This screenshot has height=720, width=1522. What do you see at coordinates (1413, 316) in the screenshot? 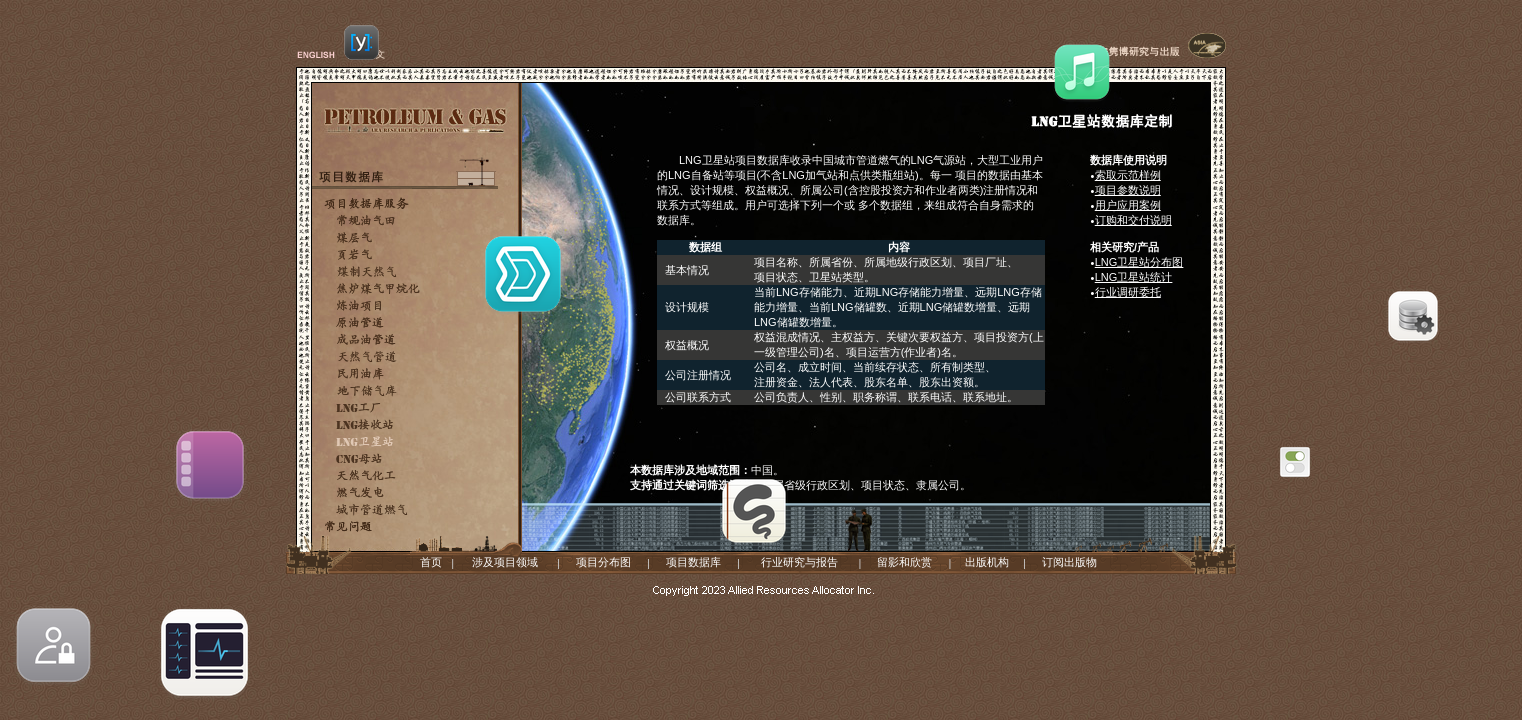
I see `open gda database browser application` at bounding box center [1413, 316].